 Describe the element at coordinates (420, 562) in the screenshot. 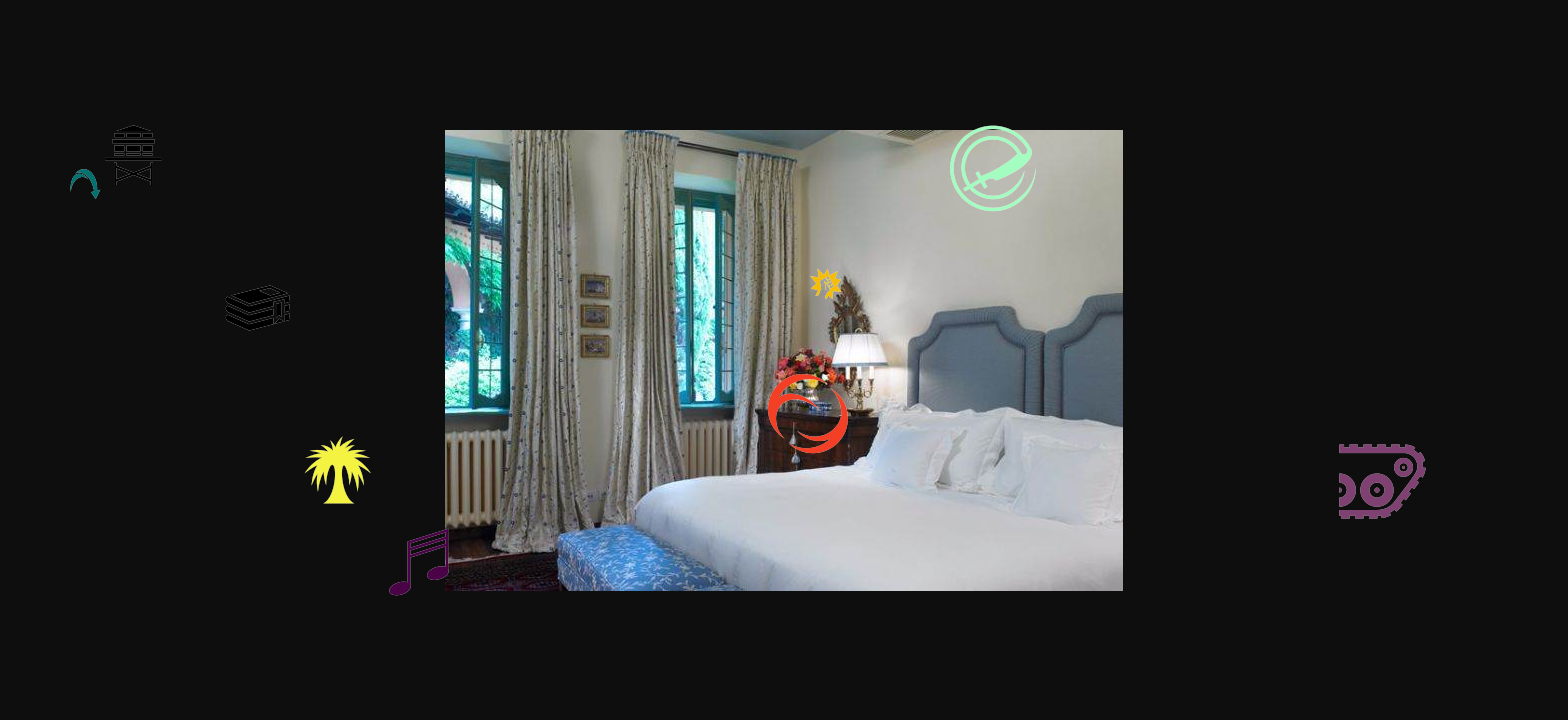

I see `play music or audio` at that location.